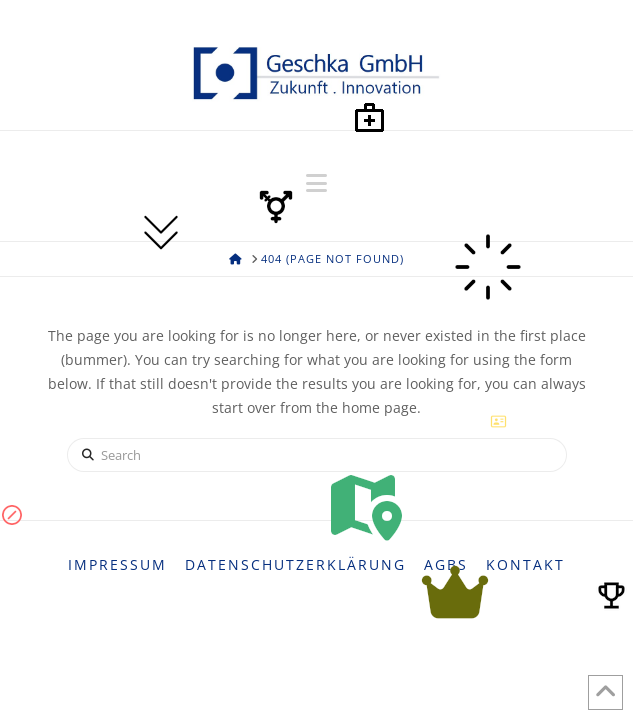 The height and width of the screenshot is (720, 633). What do you see at coordinates (161, 231) in the screenshot?
I see `expand to show more content below` at bounding box center [161, 231].